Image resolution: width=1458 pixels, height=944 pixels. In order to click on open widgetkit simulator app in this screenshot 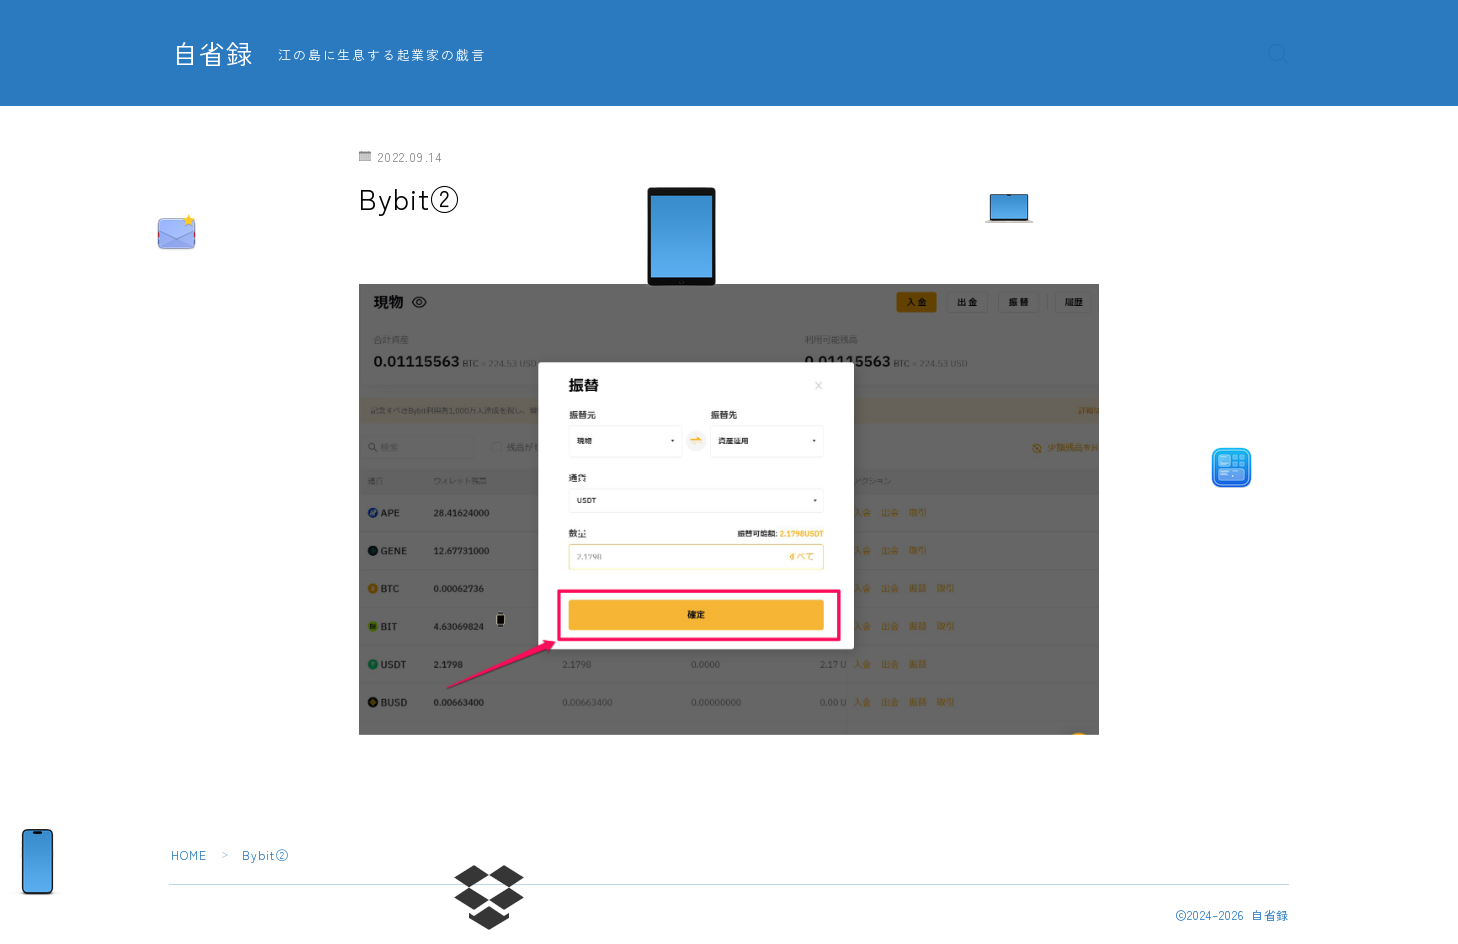, I will do `click(1231, 467)`.